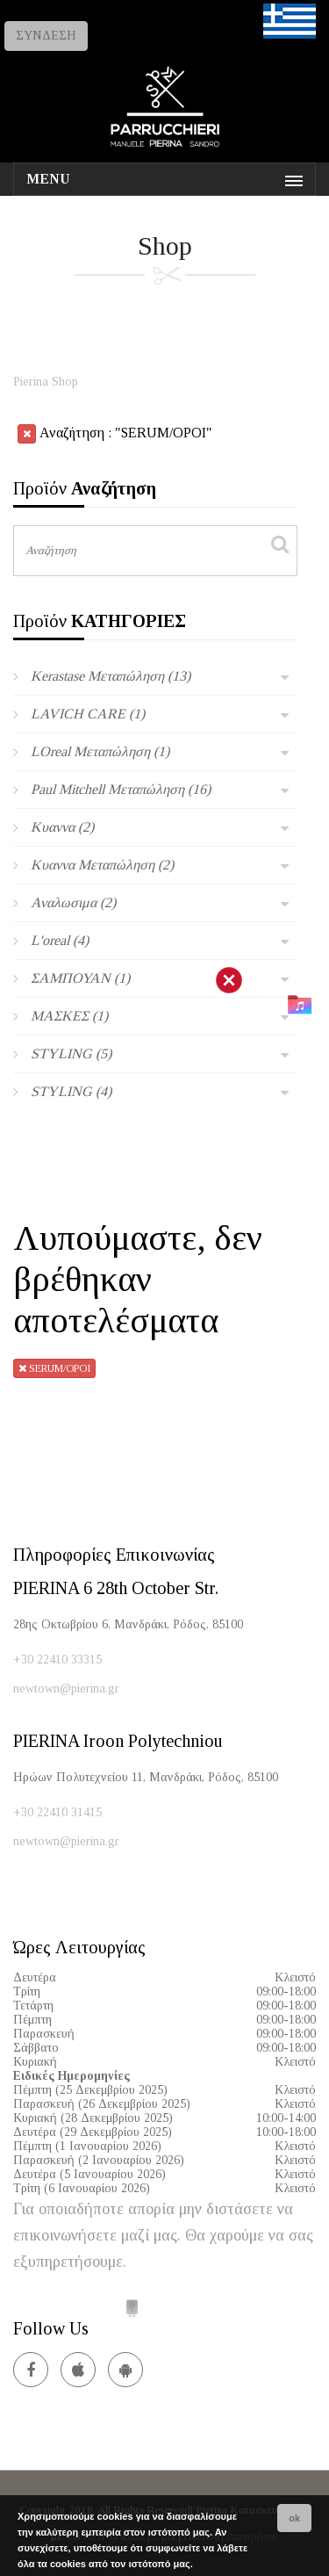 The height and width of the screenshot is (2576, 329). What do you see at coordinates (229, 980) in the screenshot?
I see `close the current window or dialog` at bounding box center [229, 980].